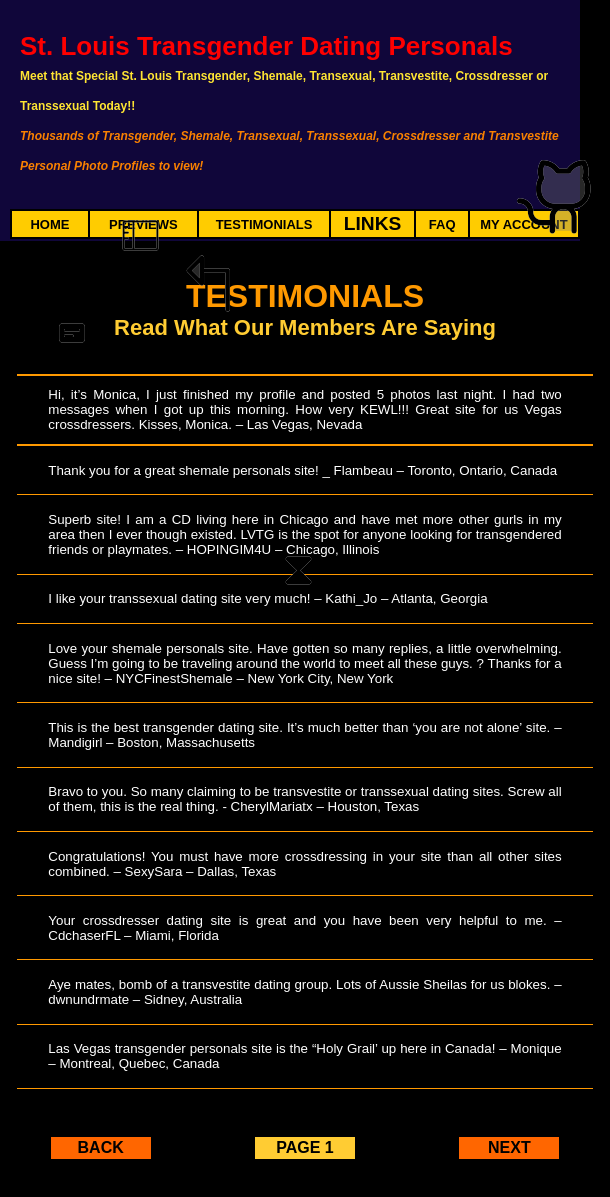  Describe the element at coordinates (298, 570) in the screenshot. I see `indicates loading or processing in progress` at that location.